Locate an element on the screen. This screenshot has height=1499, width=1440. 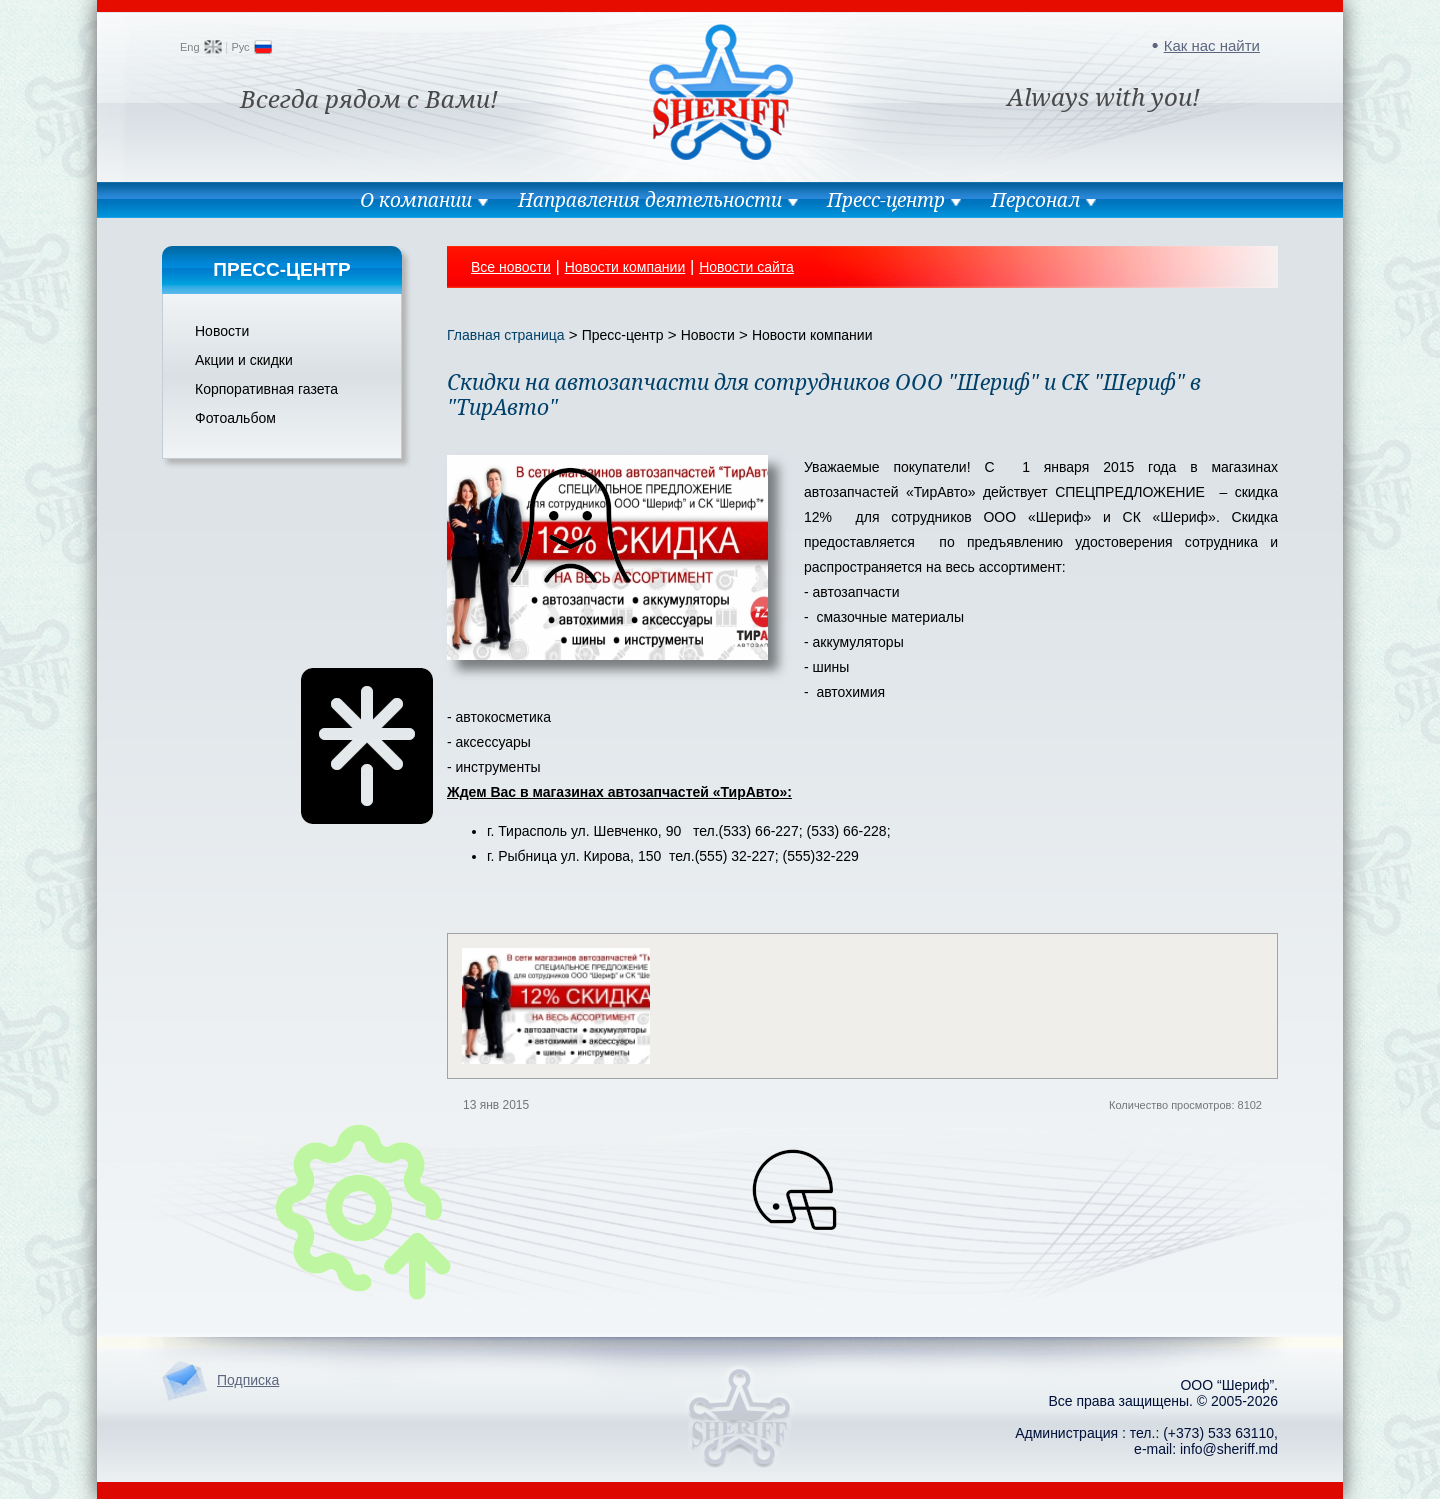
upgrade or update settings is located at coordinates (359, 1208).